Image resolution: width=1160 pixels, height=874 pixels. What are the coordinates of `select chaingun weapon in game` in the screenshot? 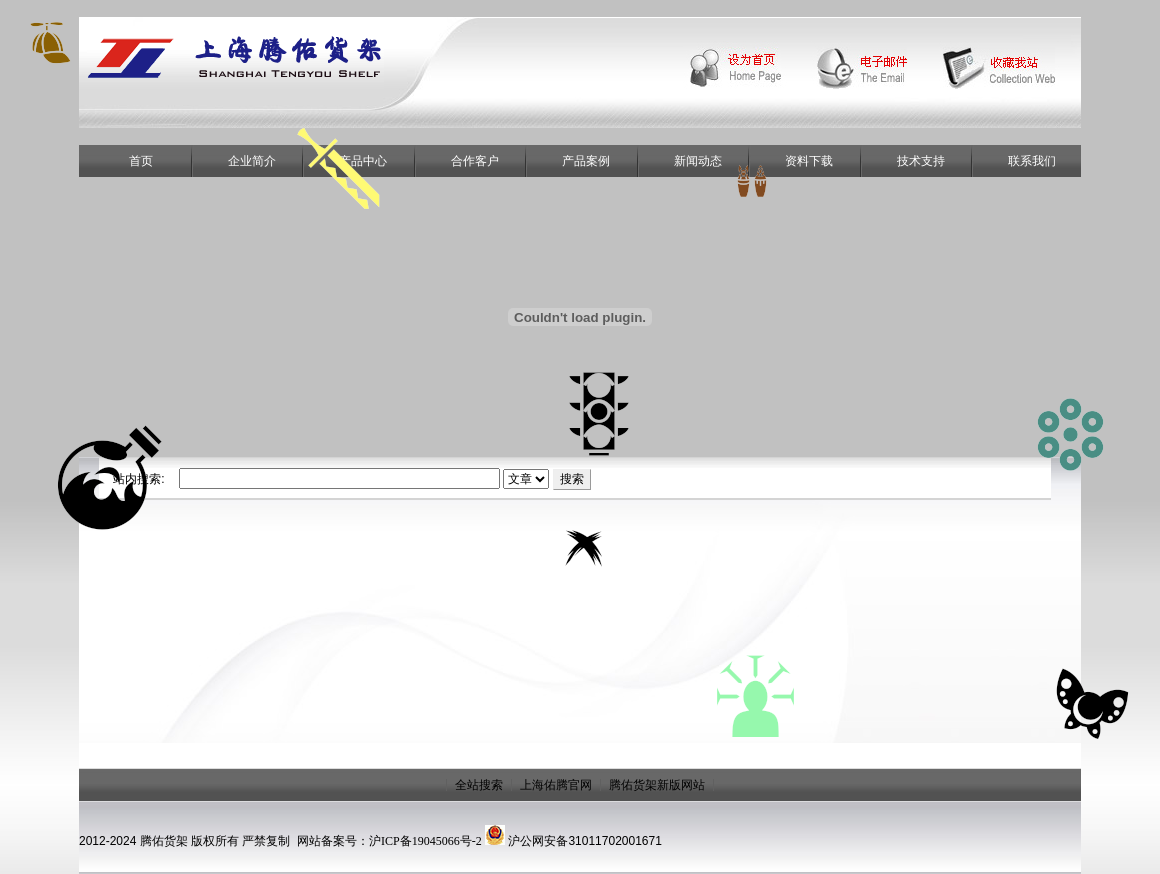 It's located at (1070, 434).